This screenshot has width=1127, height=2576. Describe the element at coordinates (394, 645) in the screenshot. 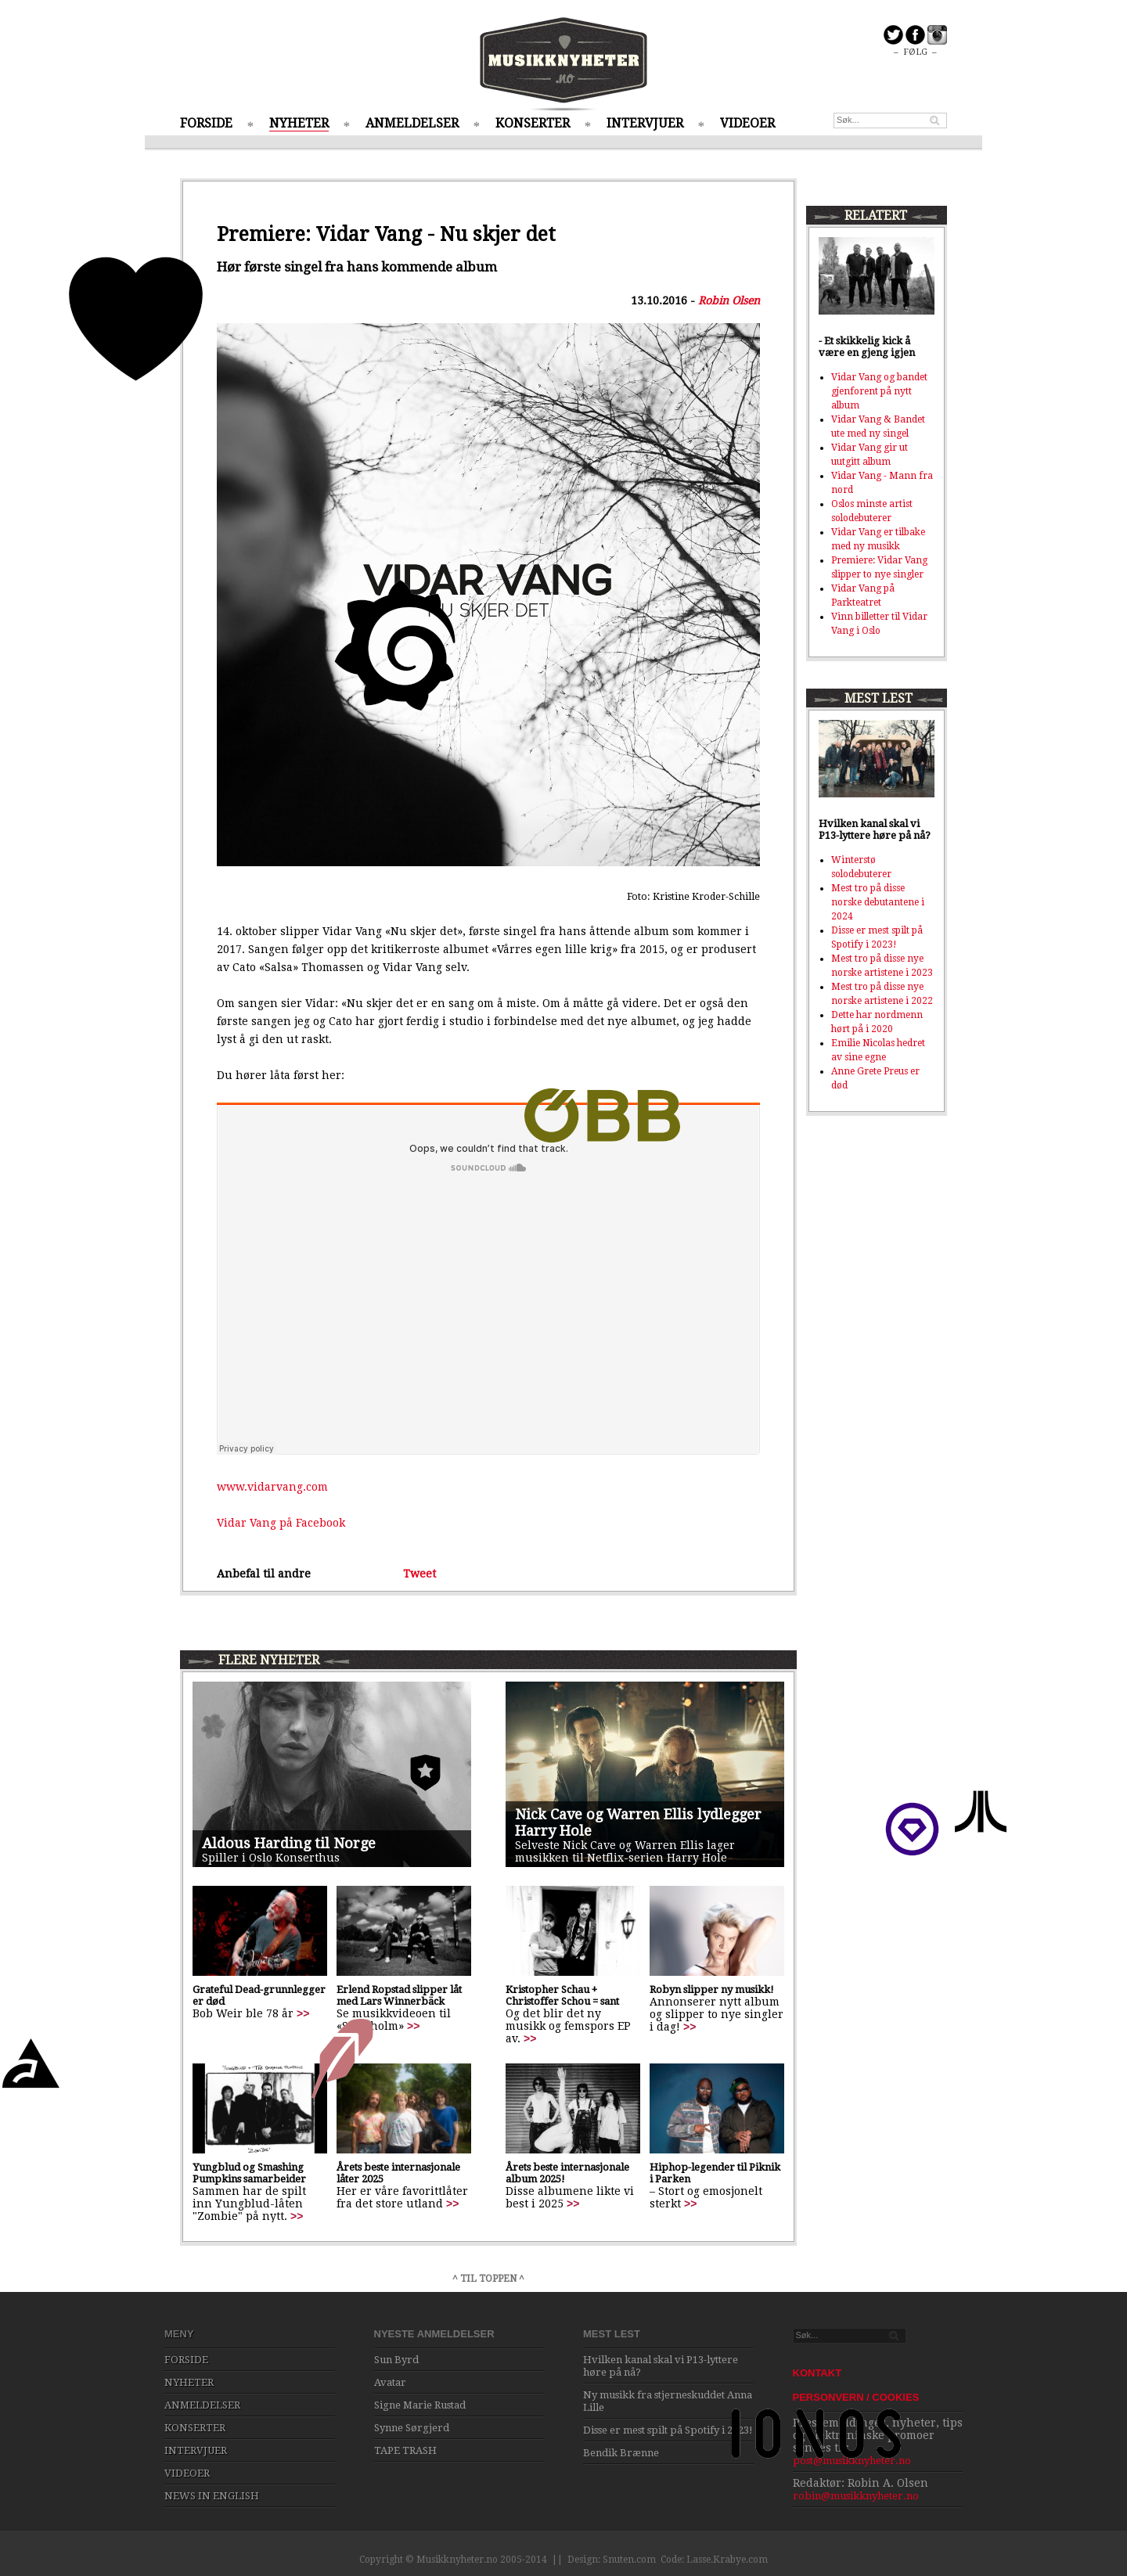

I see `open grafana dashboard` at that location.